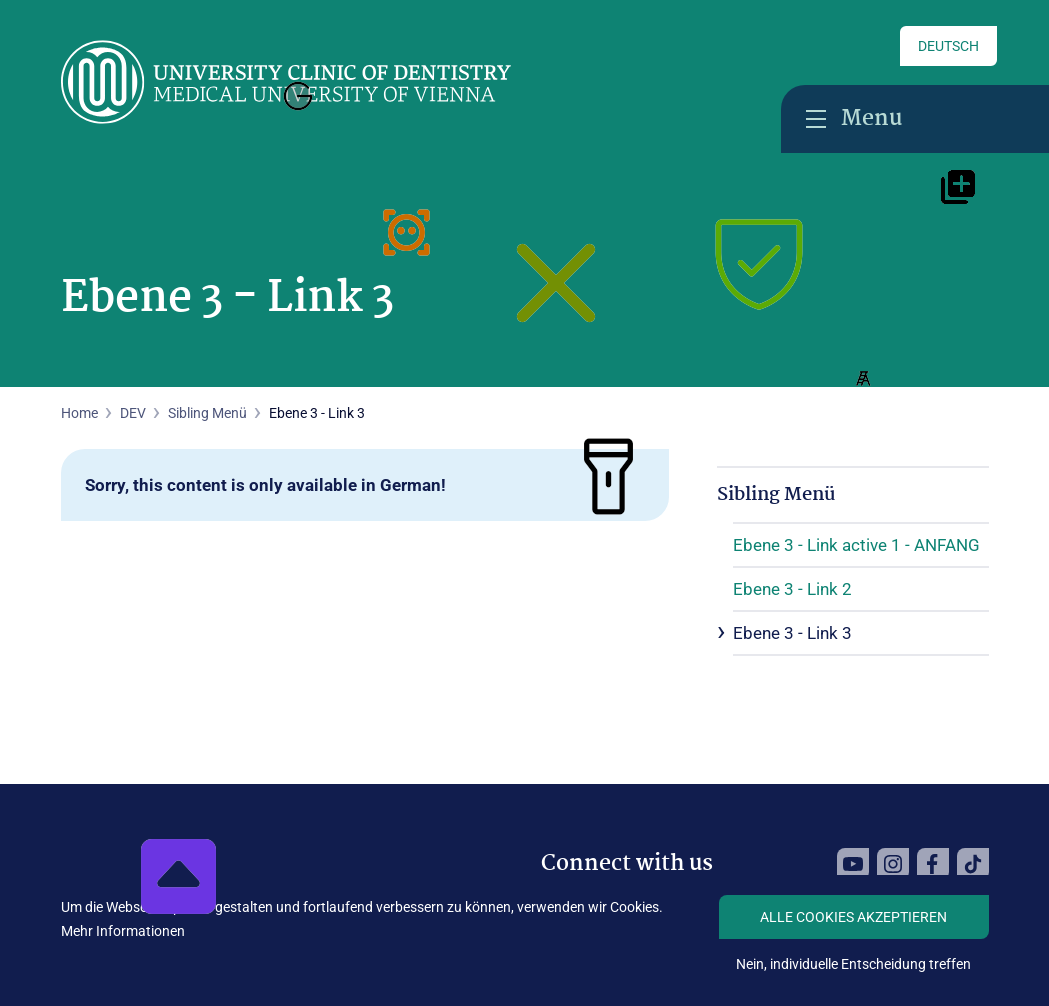 Image resolution: width=1049 pixels, height=1006 pixels. I want to click on access tools or equipment section, so click(863, 378).